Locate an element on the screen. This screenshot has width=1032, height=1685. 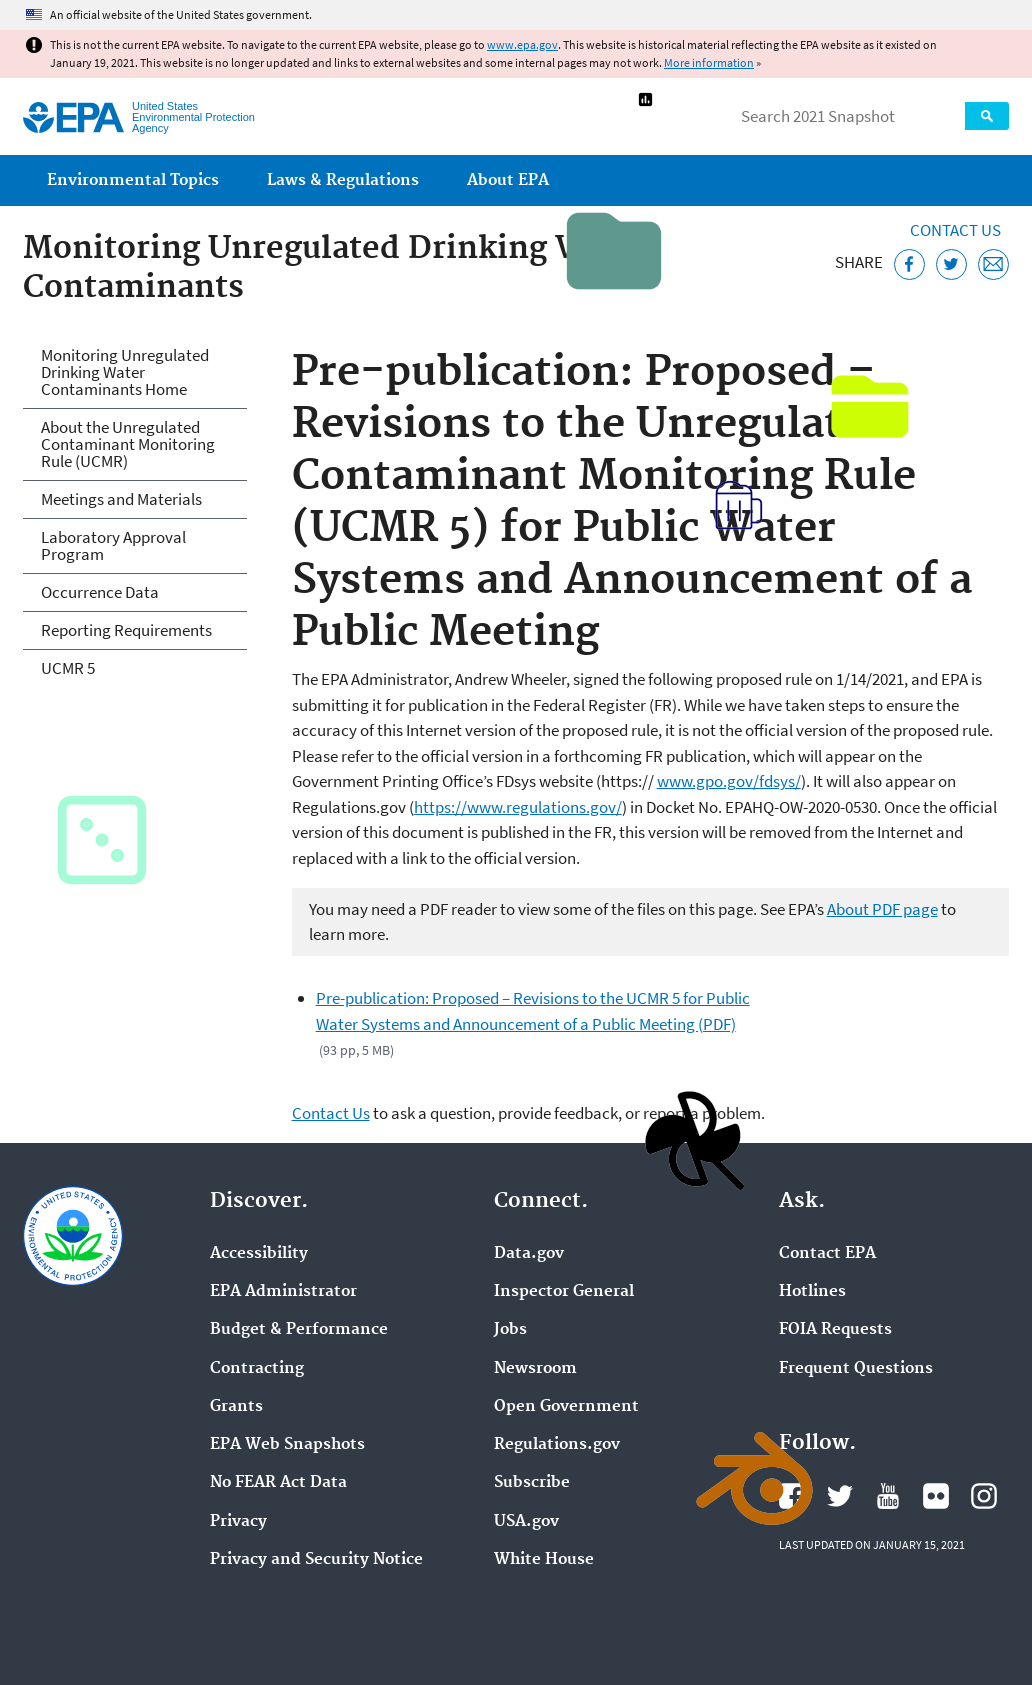
view poll results is located at coordinates (645, 99).